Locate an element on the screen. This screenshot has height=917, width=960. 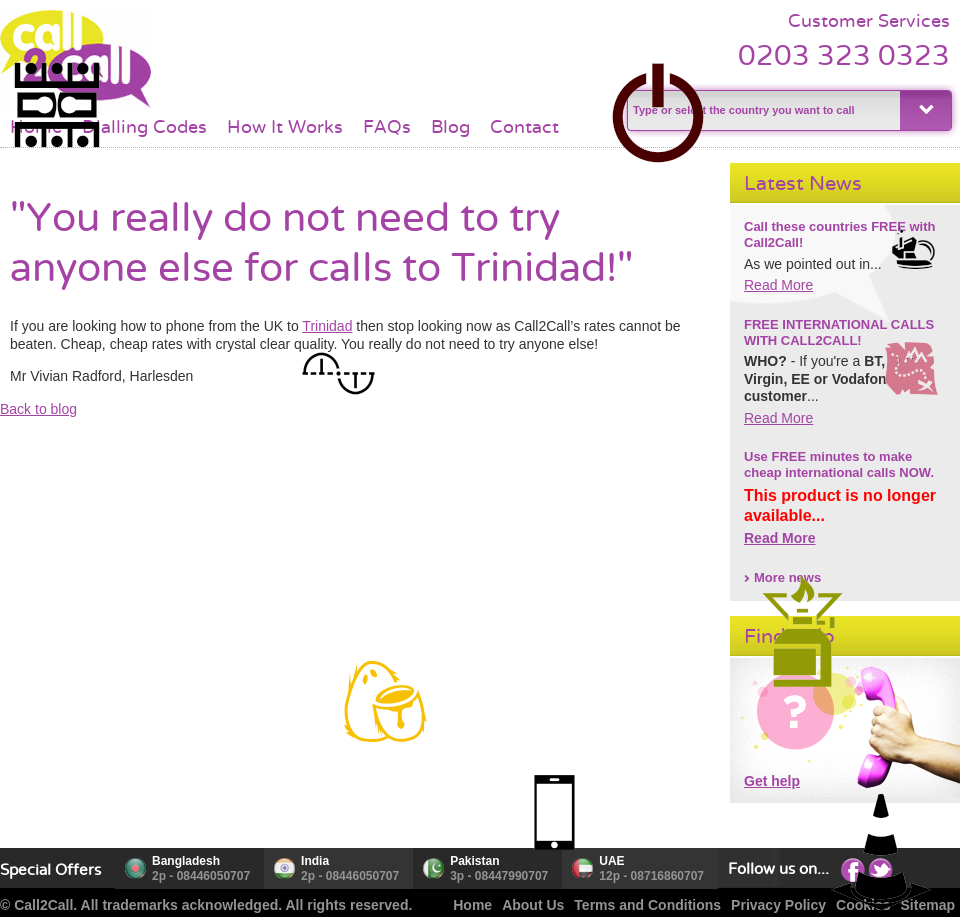
access mobile device settings is located at coordinates (554, 812).